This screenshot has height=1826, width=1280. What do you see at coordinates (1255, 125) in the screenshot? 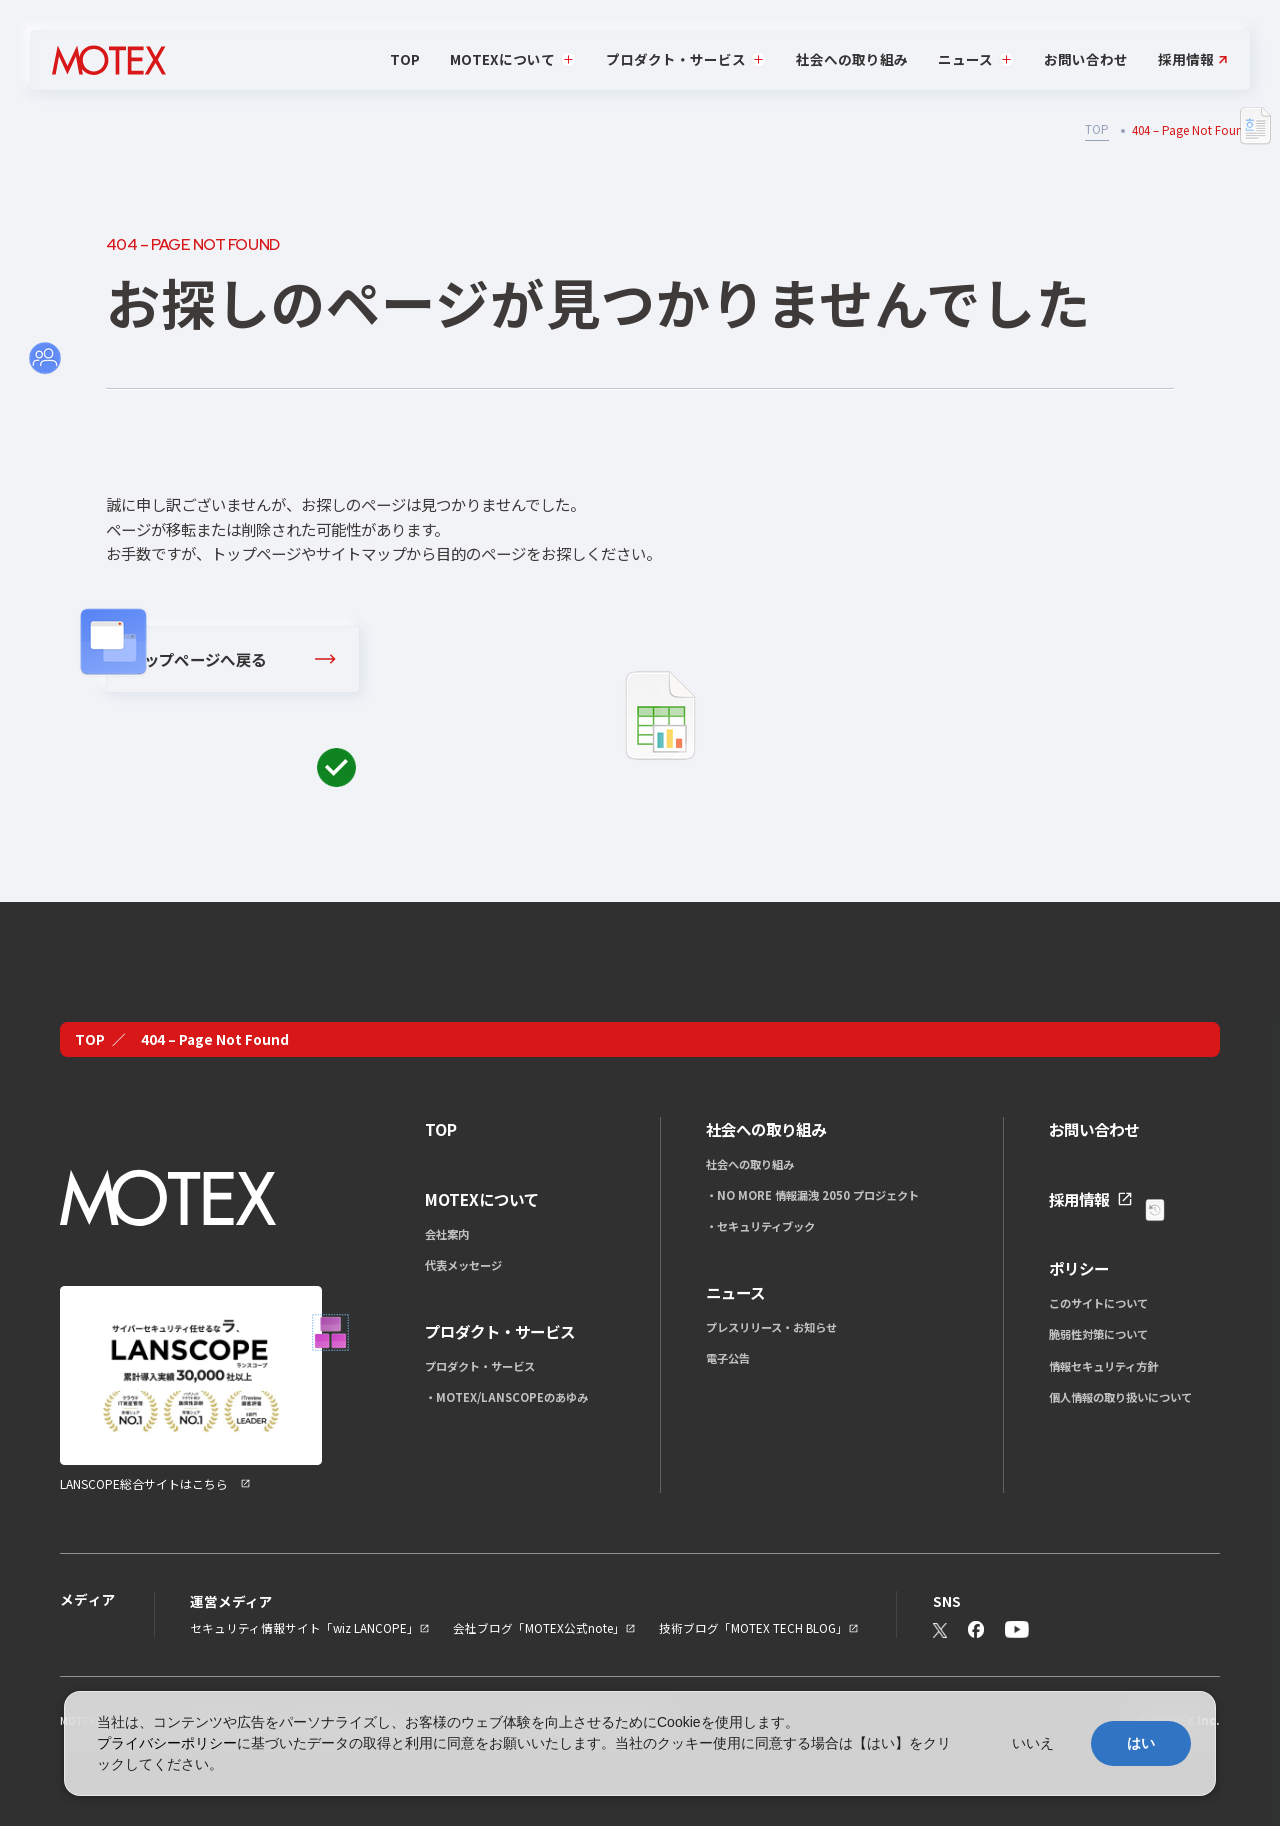
I see `hancom hangul word processor document file` at bounding box center [1255, 125].